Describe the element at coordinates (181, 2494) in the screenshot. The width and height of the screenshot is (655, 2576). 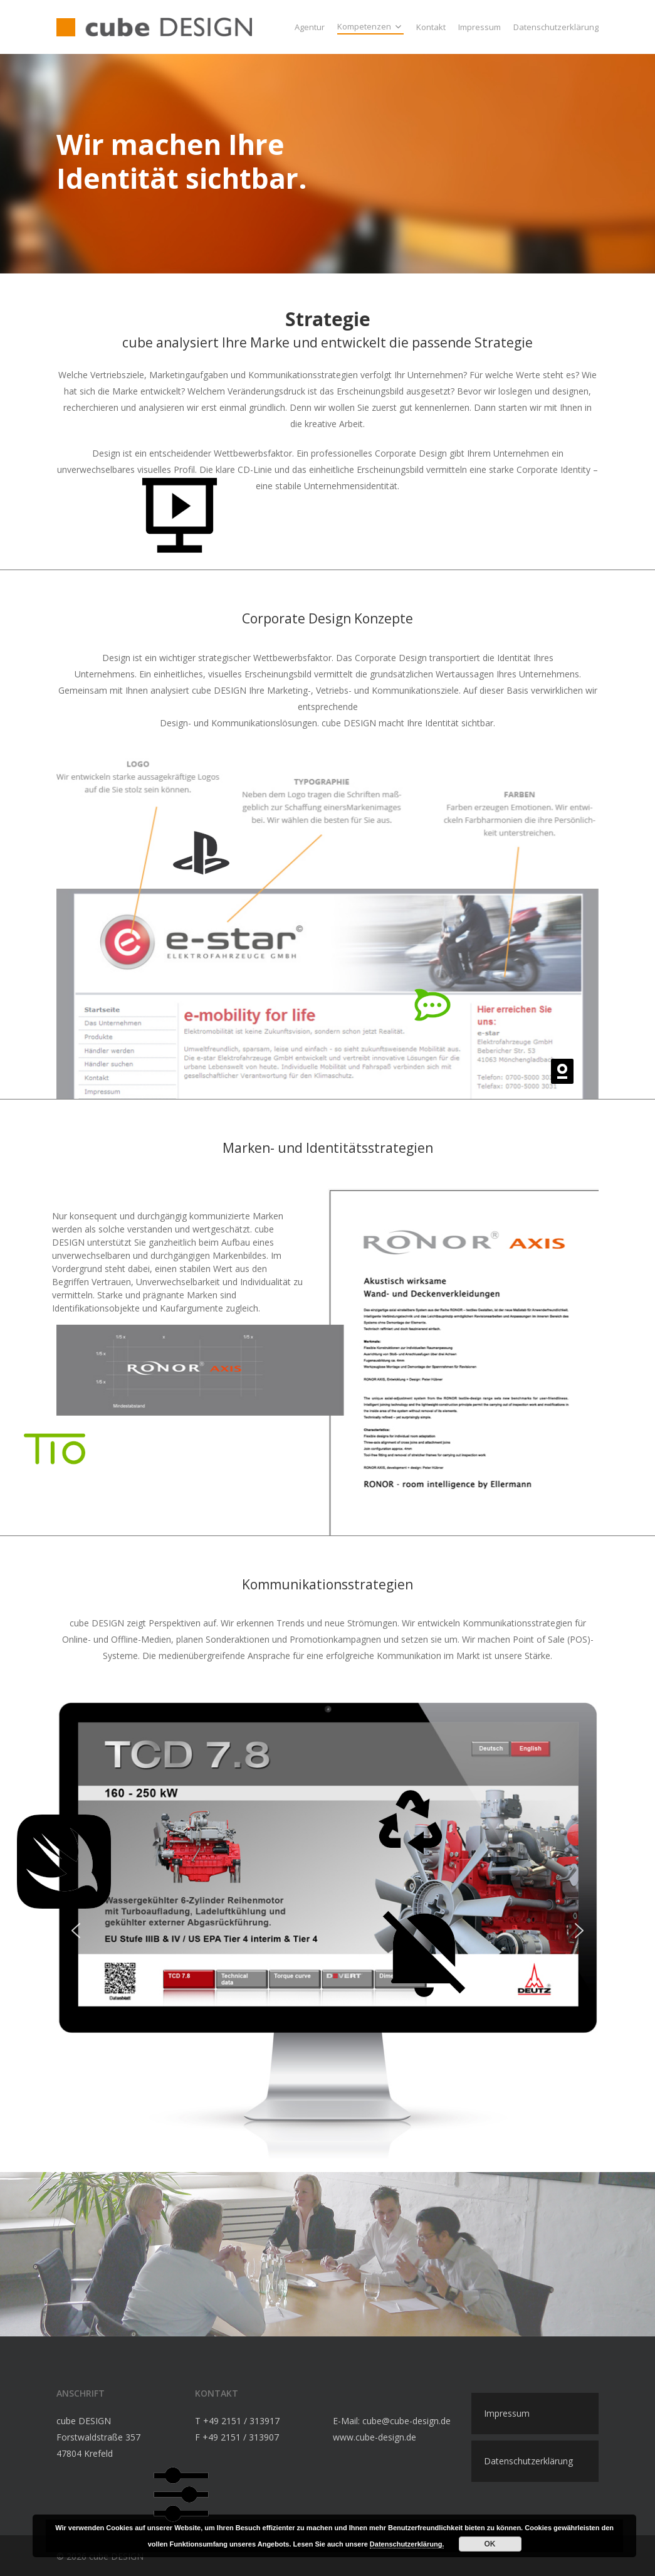
I see `adjust audio or equalizer settings` at that location.